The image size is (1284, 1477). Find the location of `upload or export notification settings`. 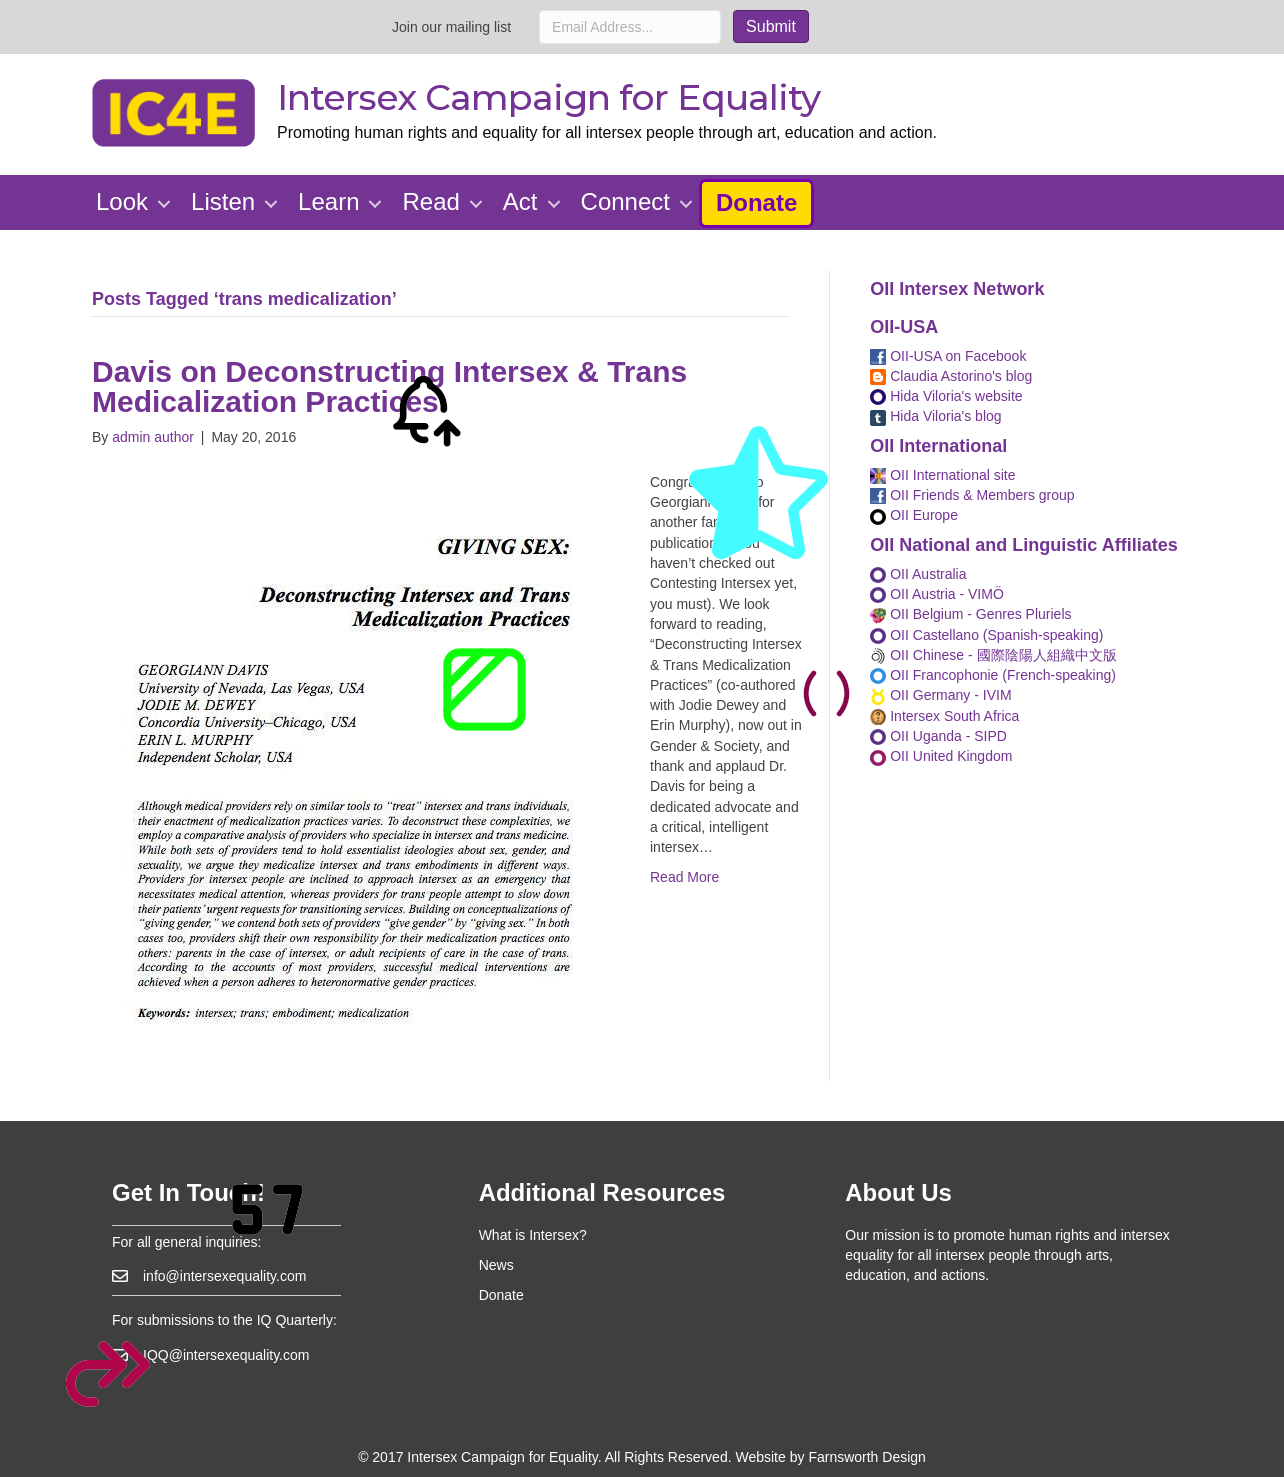

upload or export notification settings is located at coordinates (423, 409).